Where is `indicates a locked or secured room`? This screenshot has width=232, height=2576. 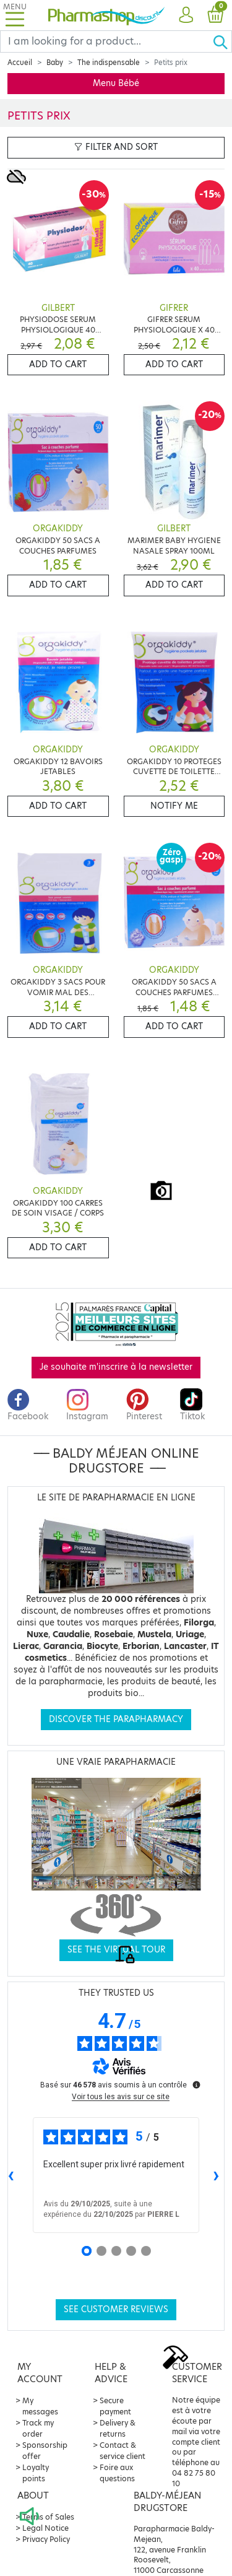
indicates a locked or secured room is located at coordinates (125, 1954).